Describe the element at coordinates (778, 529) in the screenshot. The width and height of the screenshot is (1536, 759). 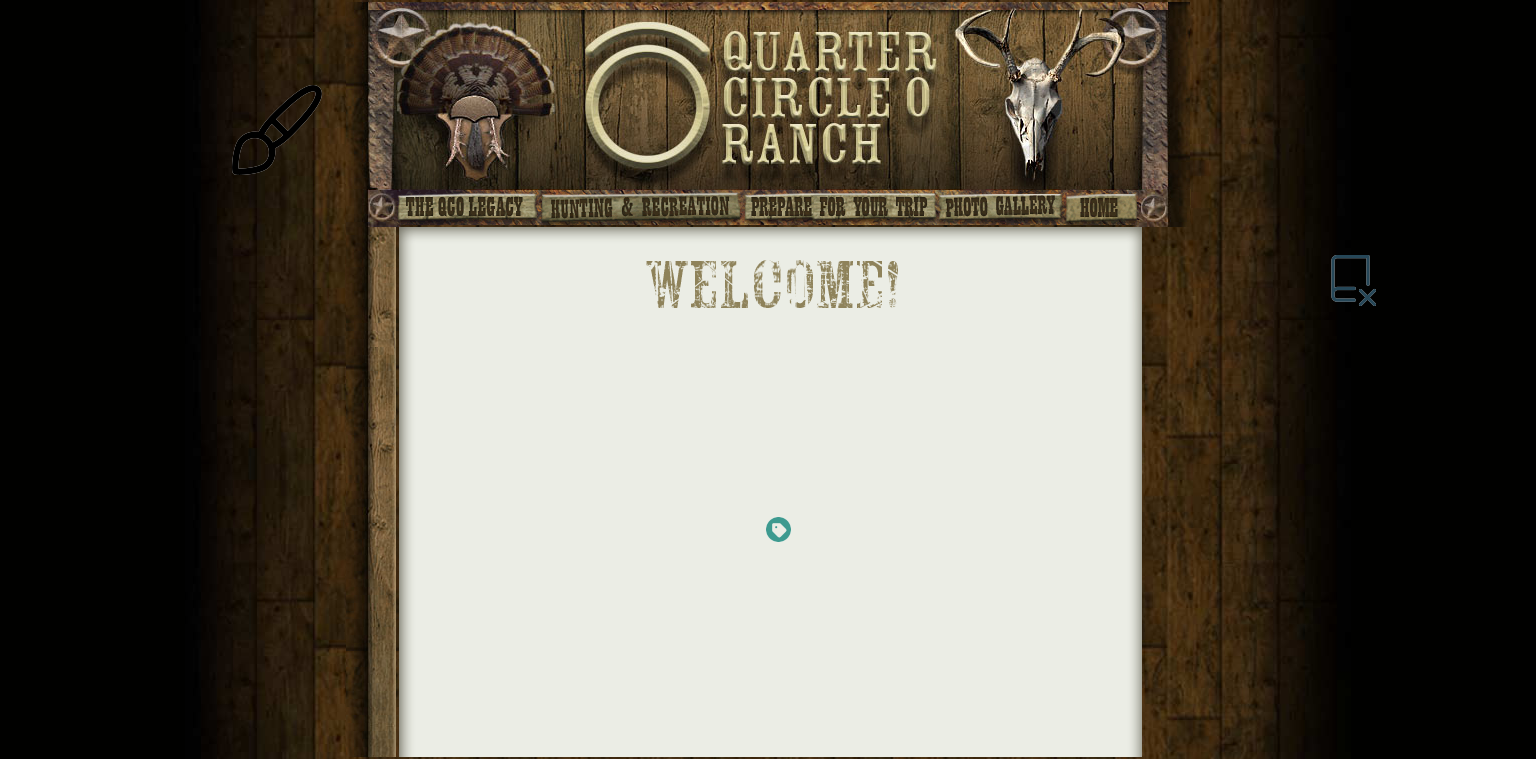
I see `view tagged items in your feed` at that location.